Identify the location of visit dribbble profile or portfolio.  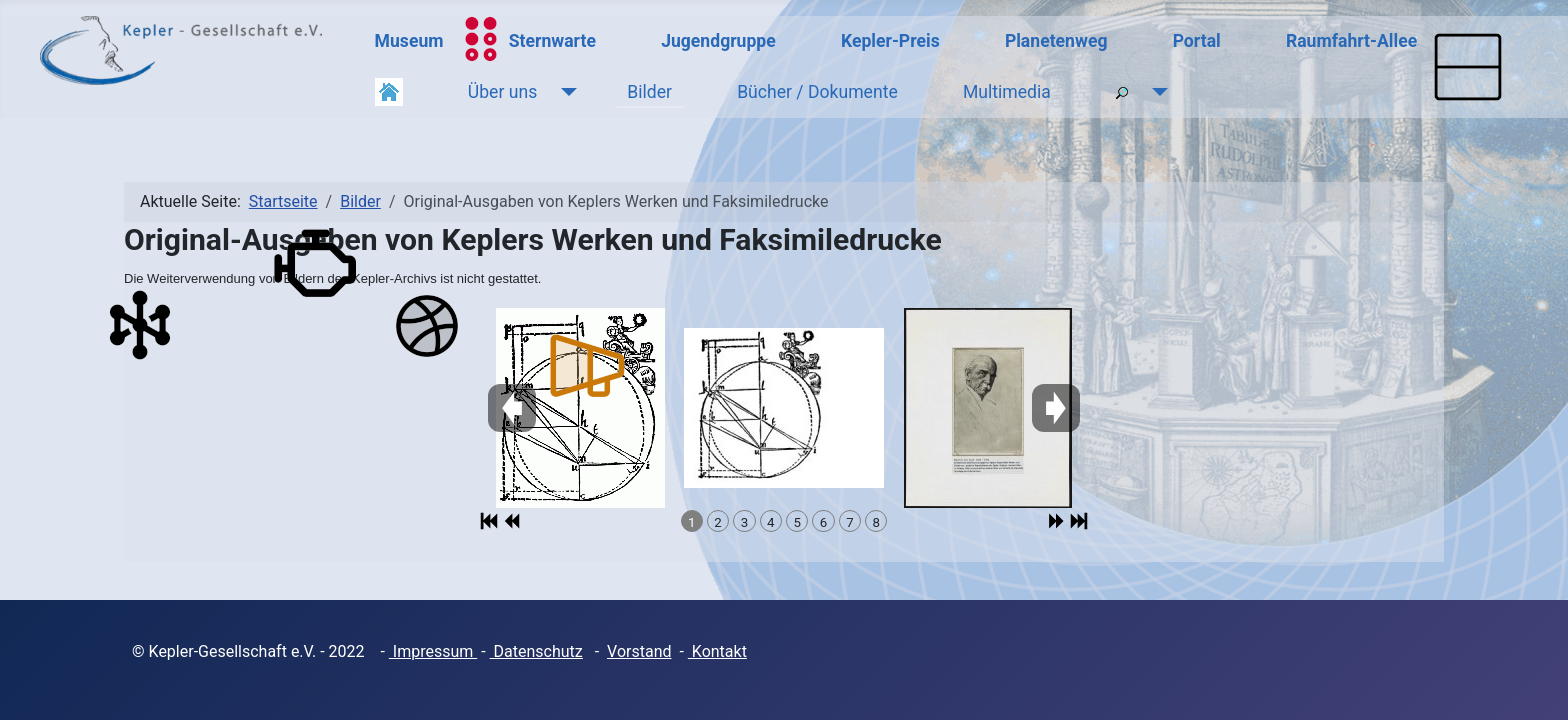
(427, 326).